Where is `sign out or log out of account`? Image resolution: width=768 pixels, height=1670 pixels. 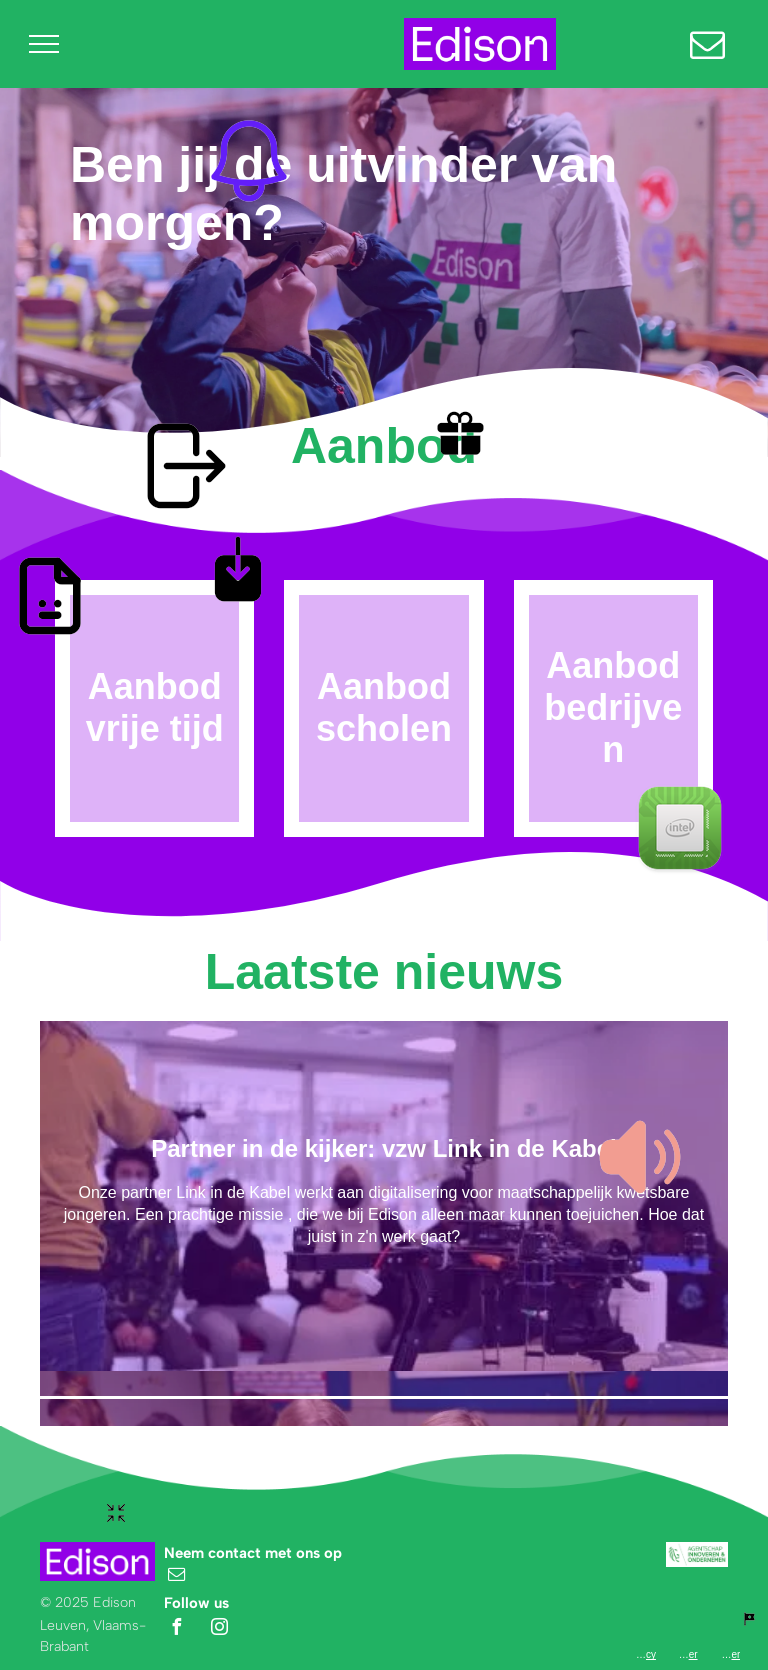 sign out or log out of account is located at coordinates (180, 466).